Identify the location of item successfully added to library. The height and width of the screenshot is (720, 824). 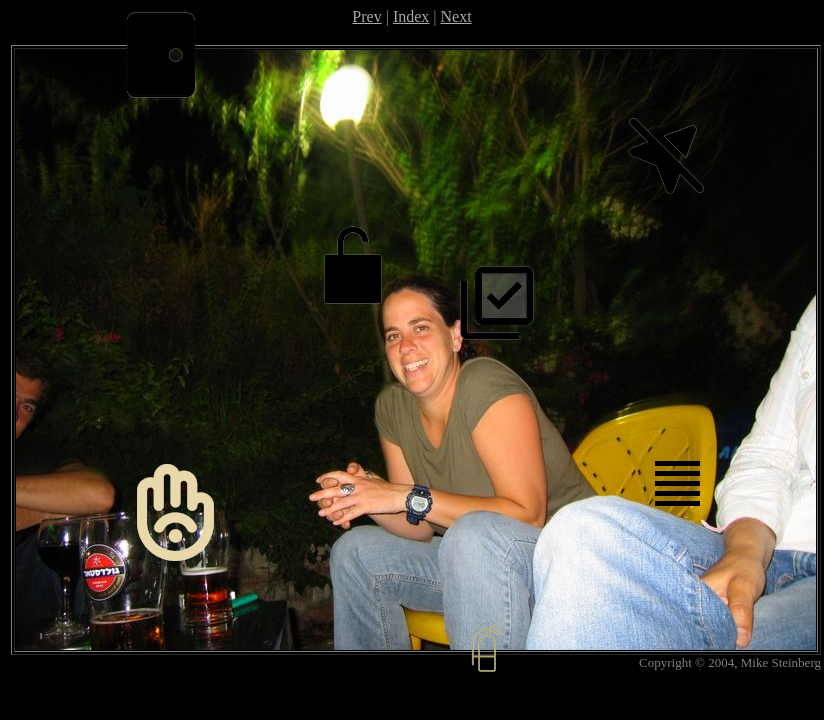
(497, 303).